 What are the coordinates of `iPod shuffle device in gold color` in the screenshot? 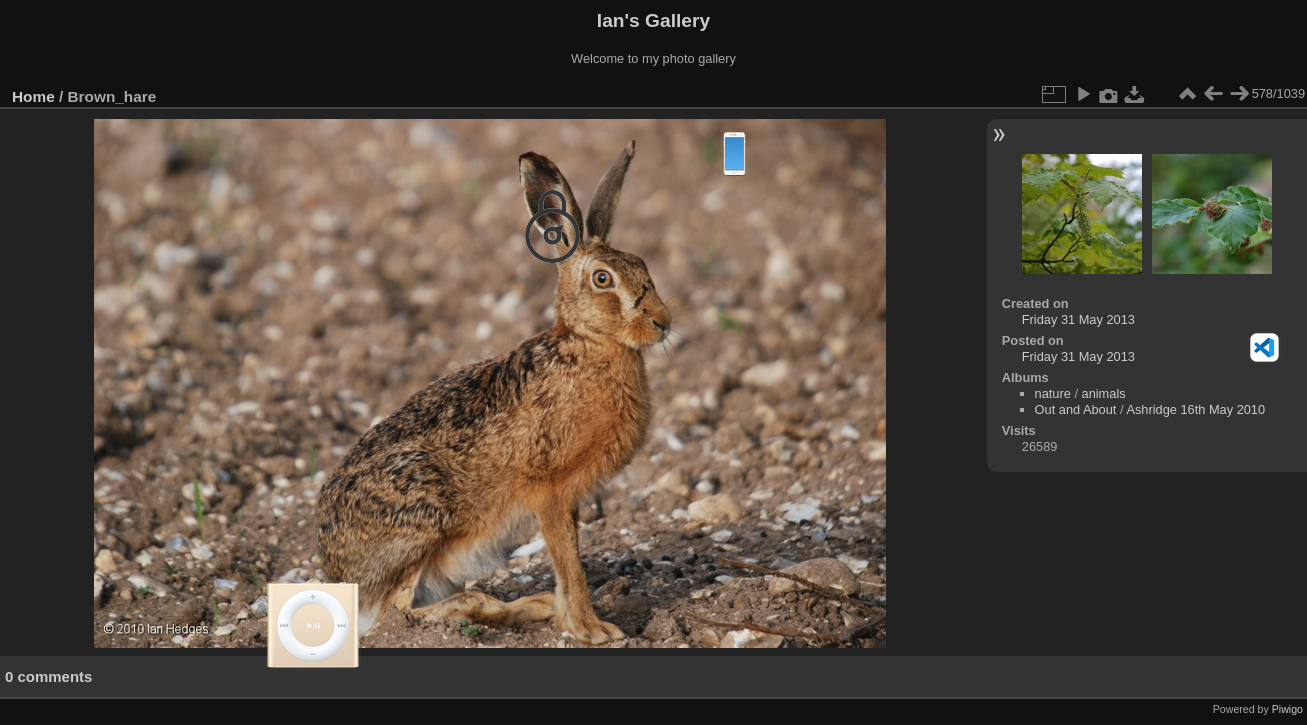 It's located at (313, 625).